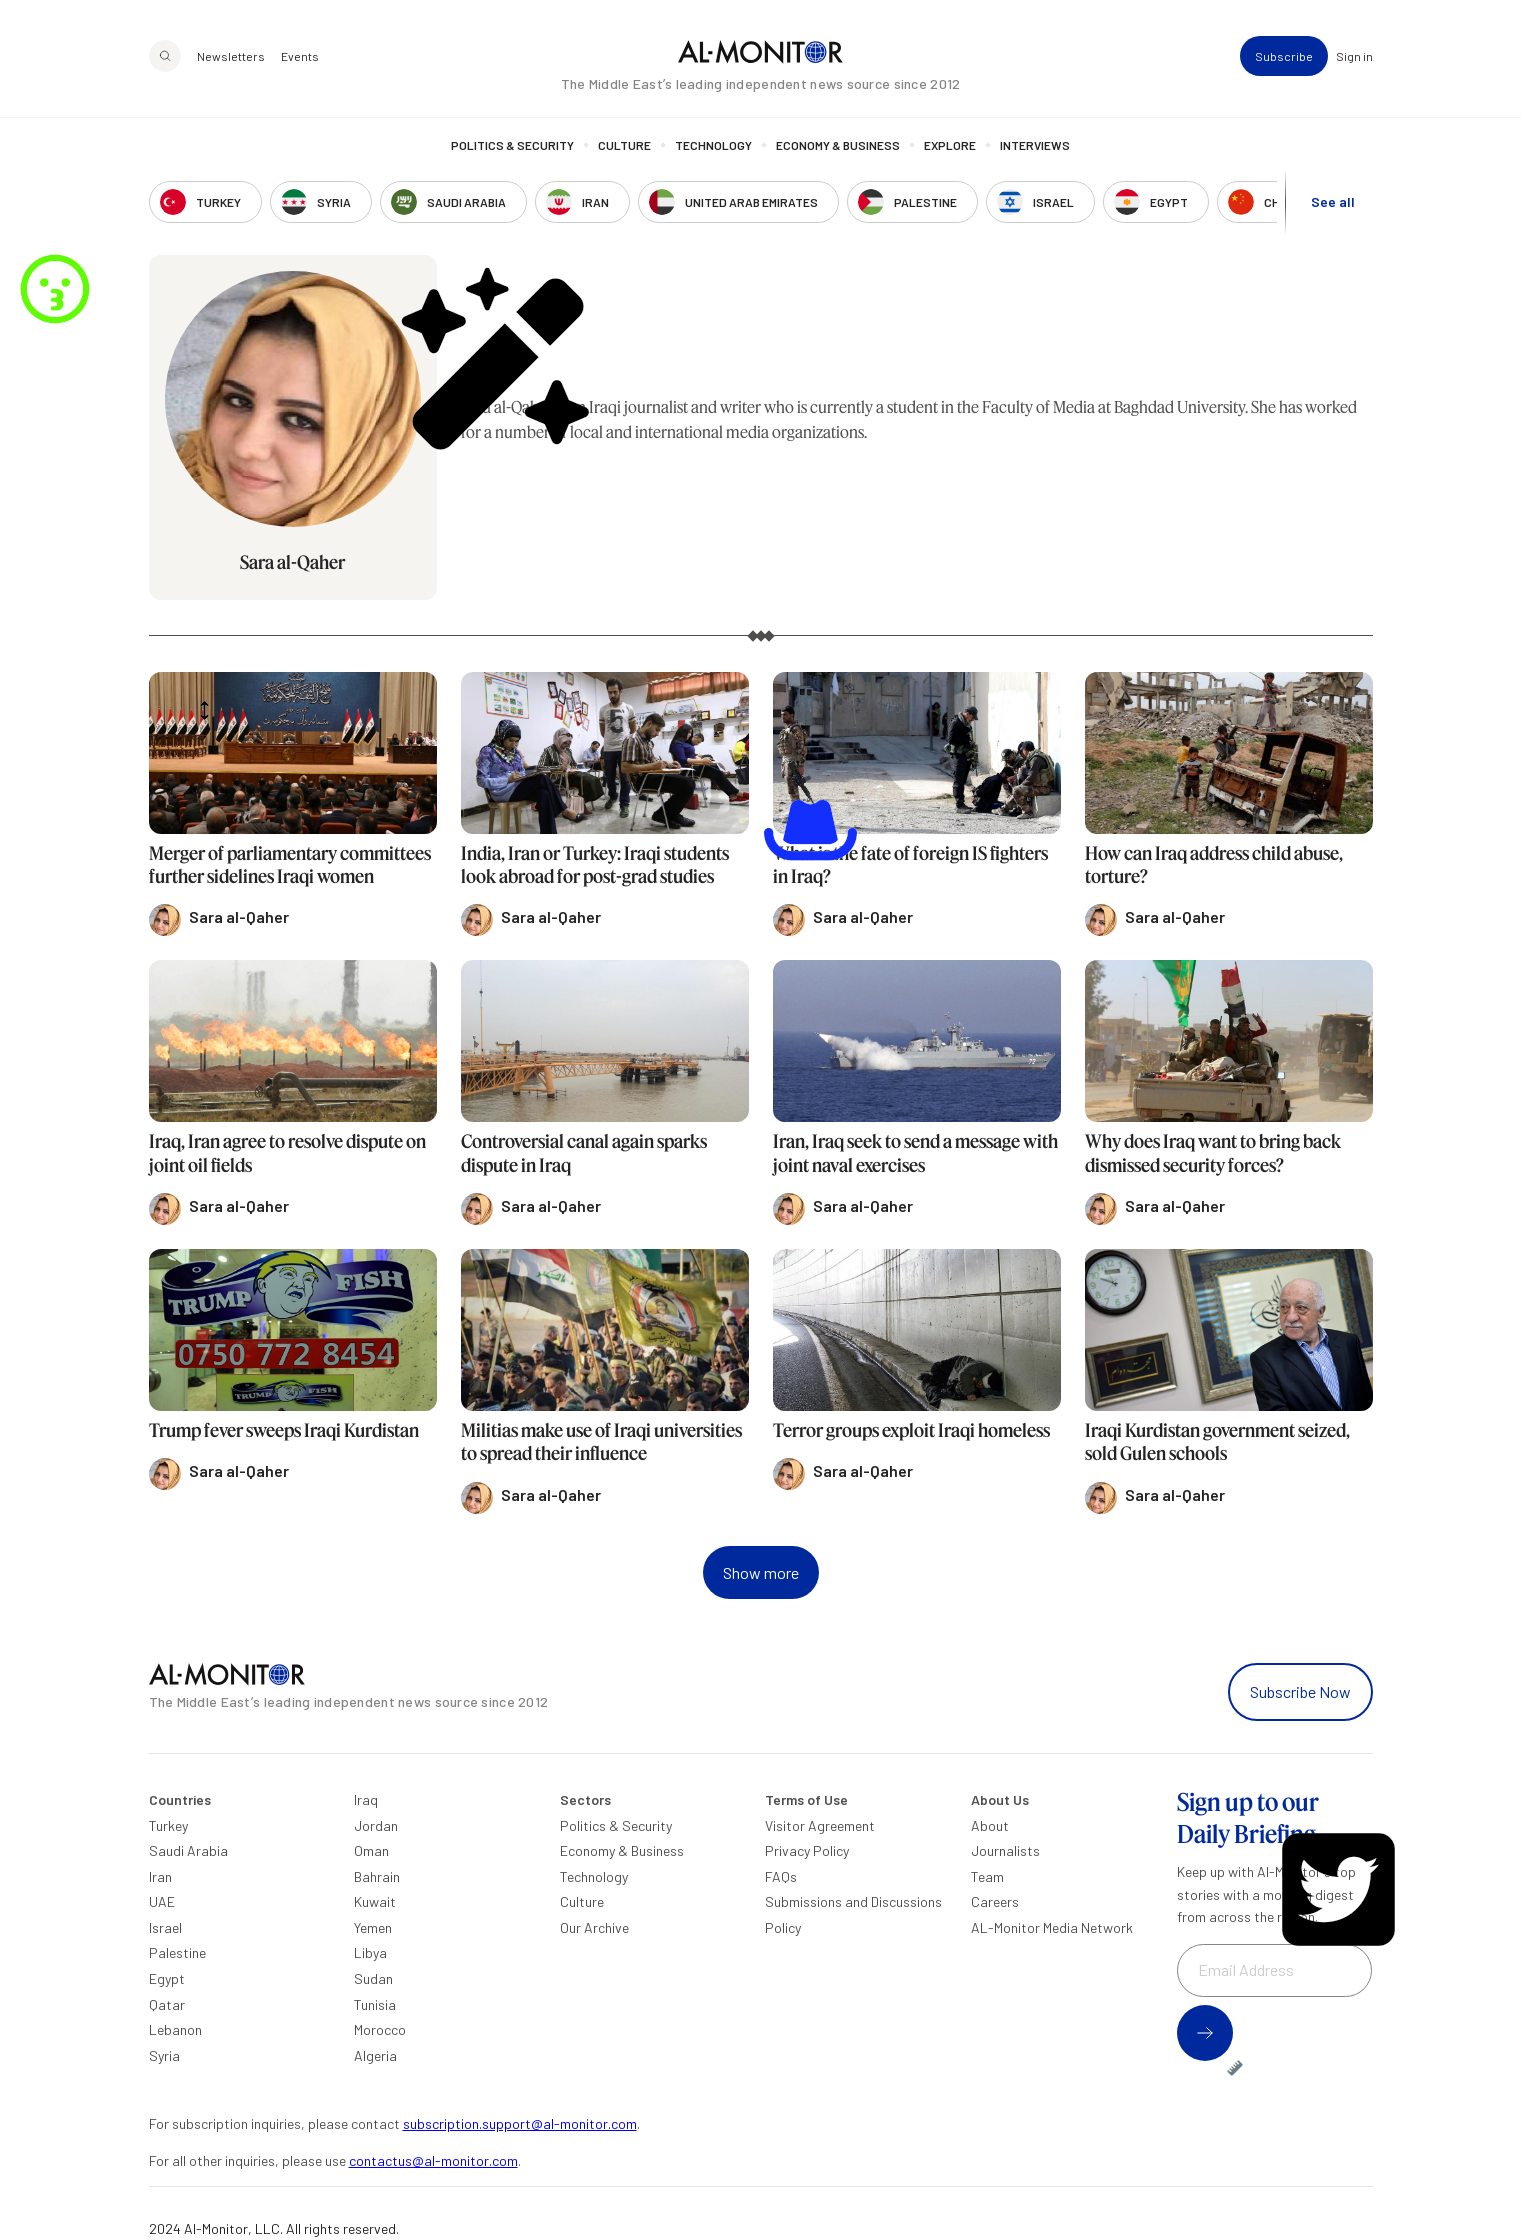 This screenshot has height=2240, width=1521. I want to click on share to Twitter, so click(1338, 1889).